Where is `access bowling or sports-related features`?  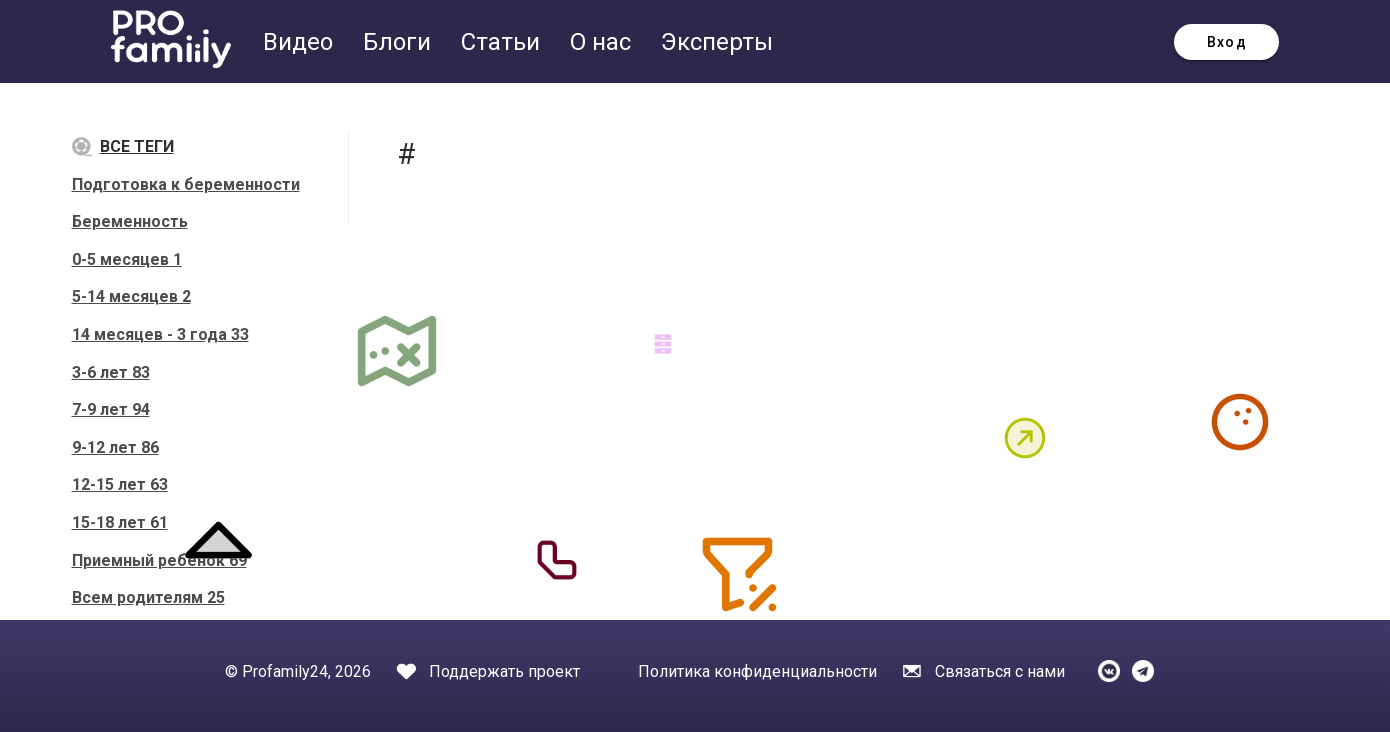 access bowling or sports-related features is located at coordinates (1240, 422).